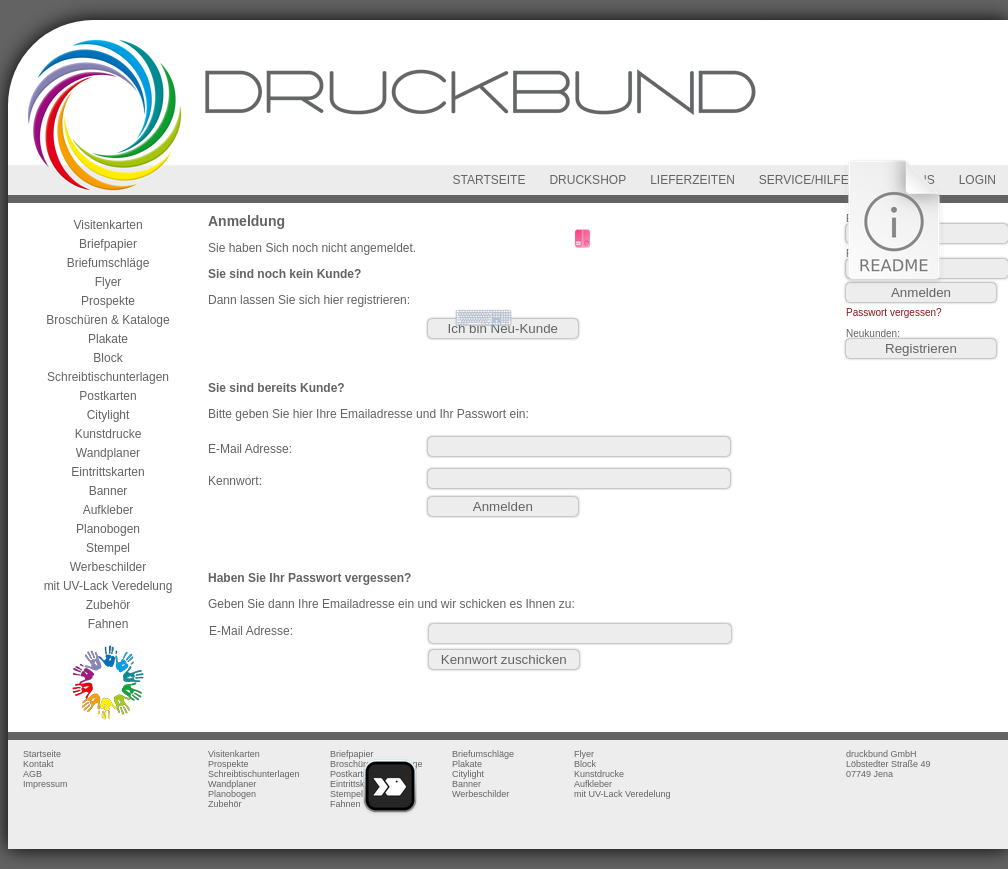  What do you see at coordinates (483, 317) in the screenshot?
I see `connect a bluetooth keyboard` at bounding box center [483, 317].